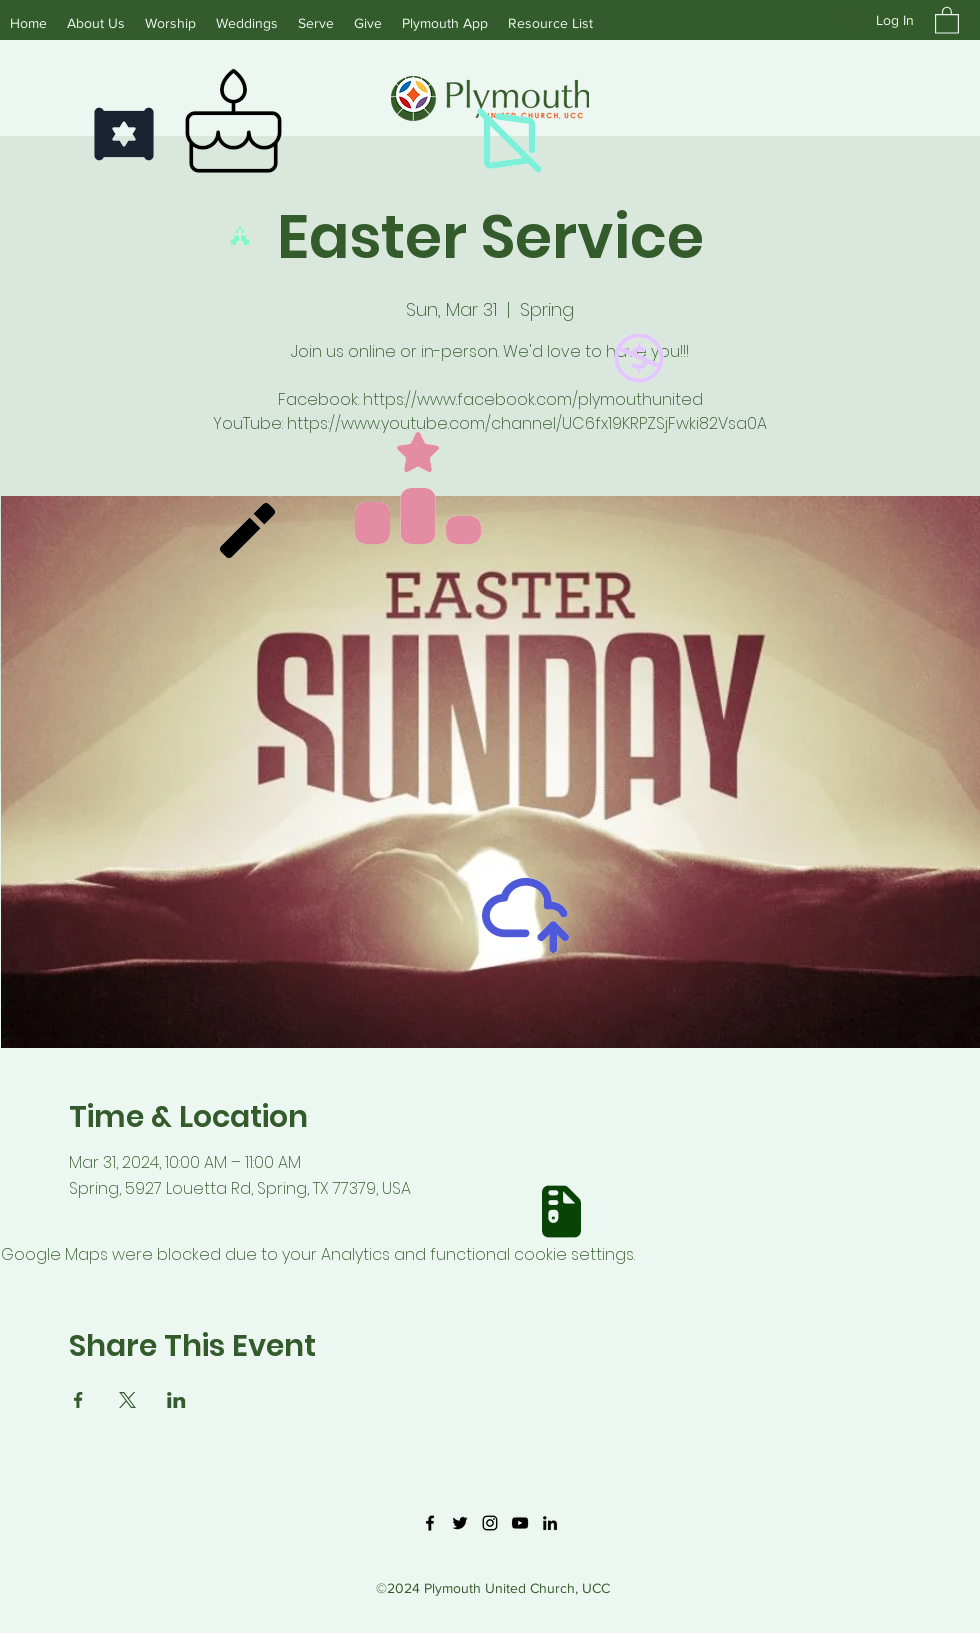 Image resolution: width=980 pixels, height=1633 pixels. I want to click on apply automatic enhancements or effects, so click(247, 530).